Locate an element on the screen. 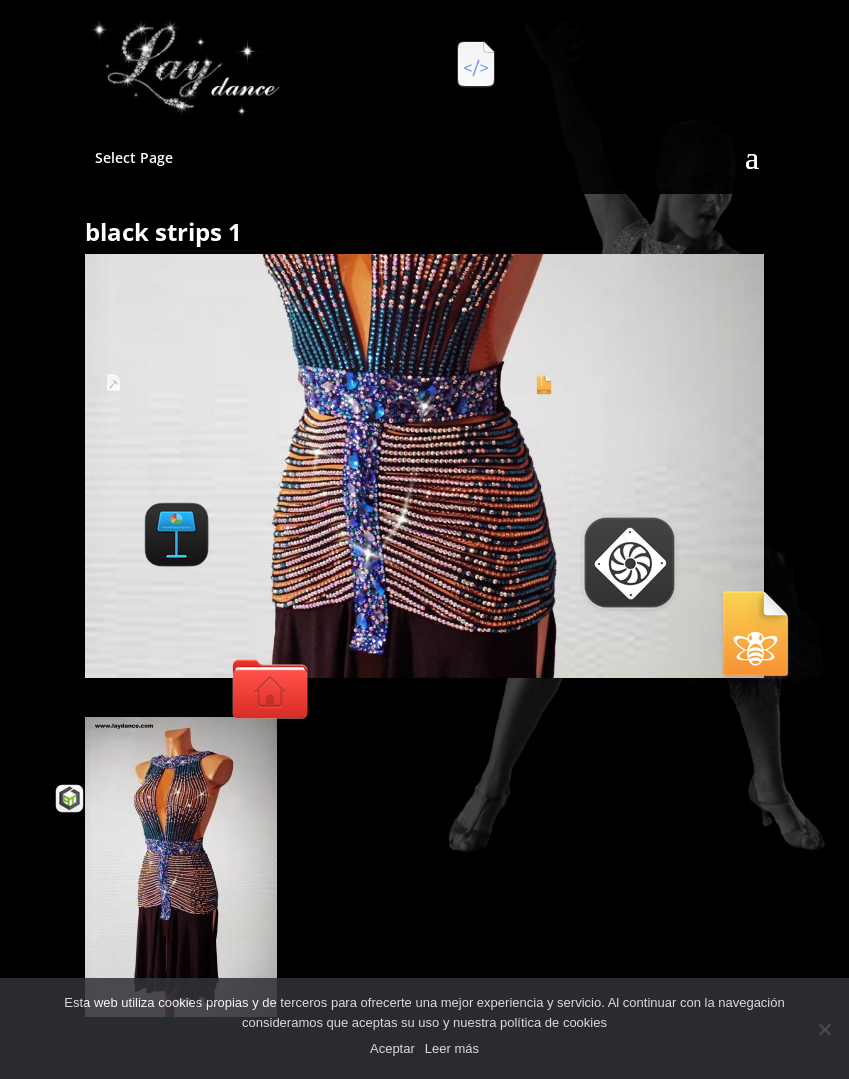  cmake build configuration file is located at coordinates (113, 382).